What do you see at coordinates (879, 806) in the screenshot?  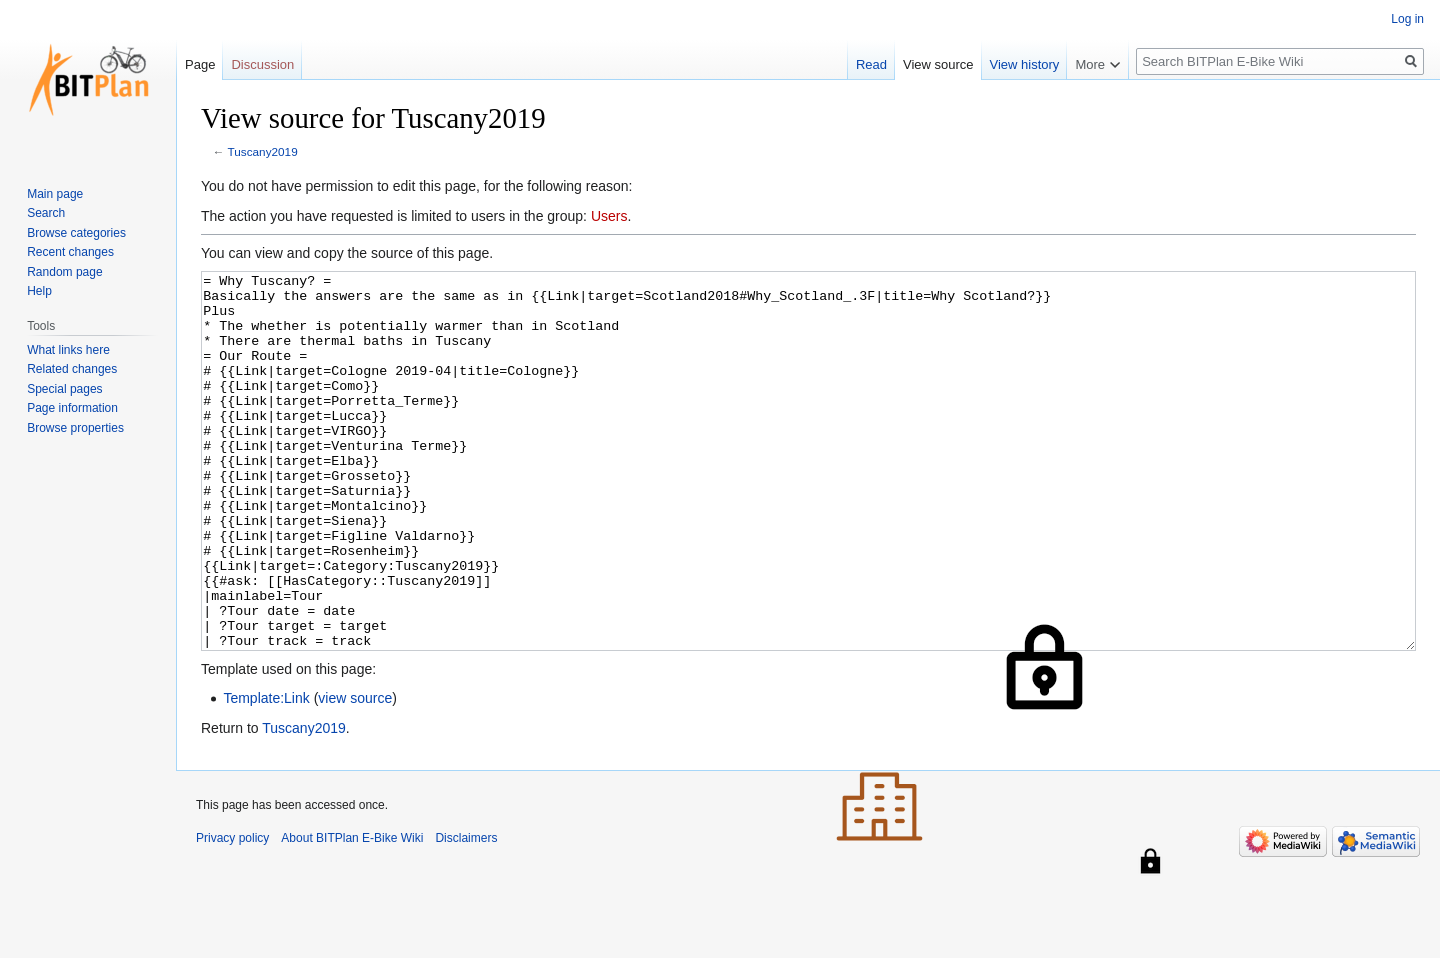 I see `view apartment or residential properties` at bounding box center [879, 806].